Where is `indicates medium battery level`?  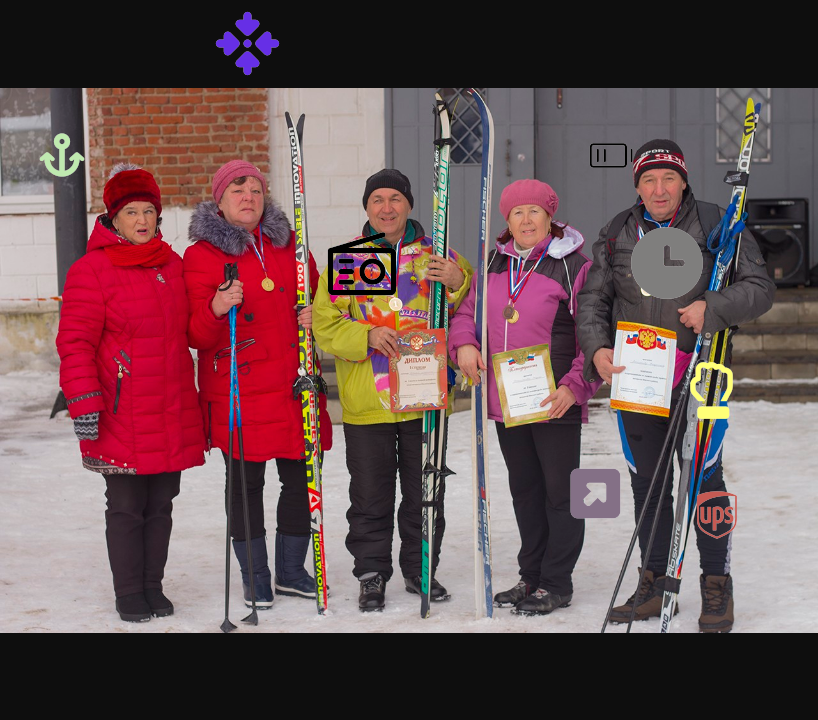 indicates medium battery level is located at coordinates (610, 155).